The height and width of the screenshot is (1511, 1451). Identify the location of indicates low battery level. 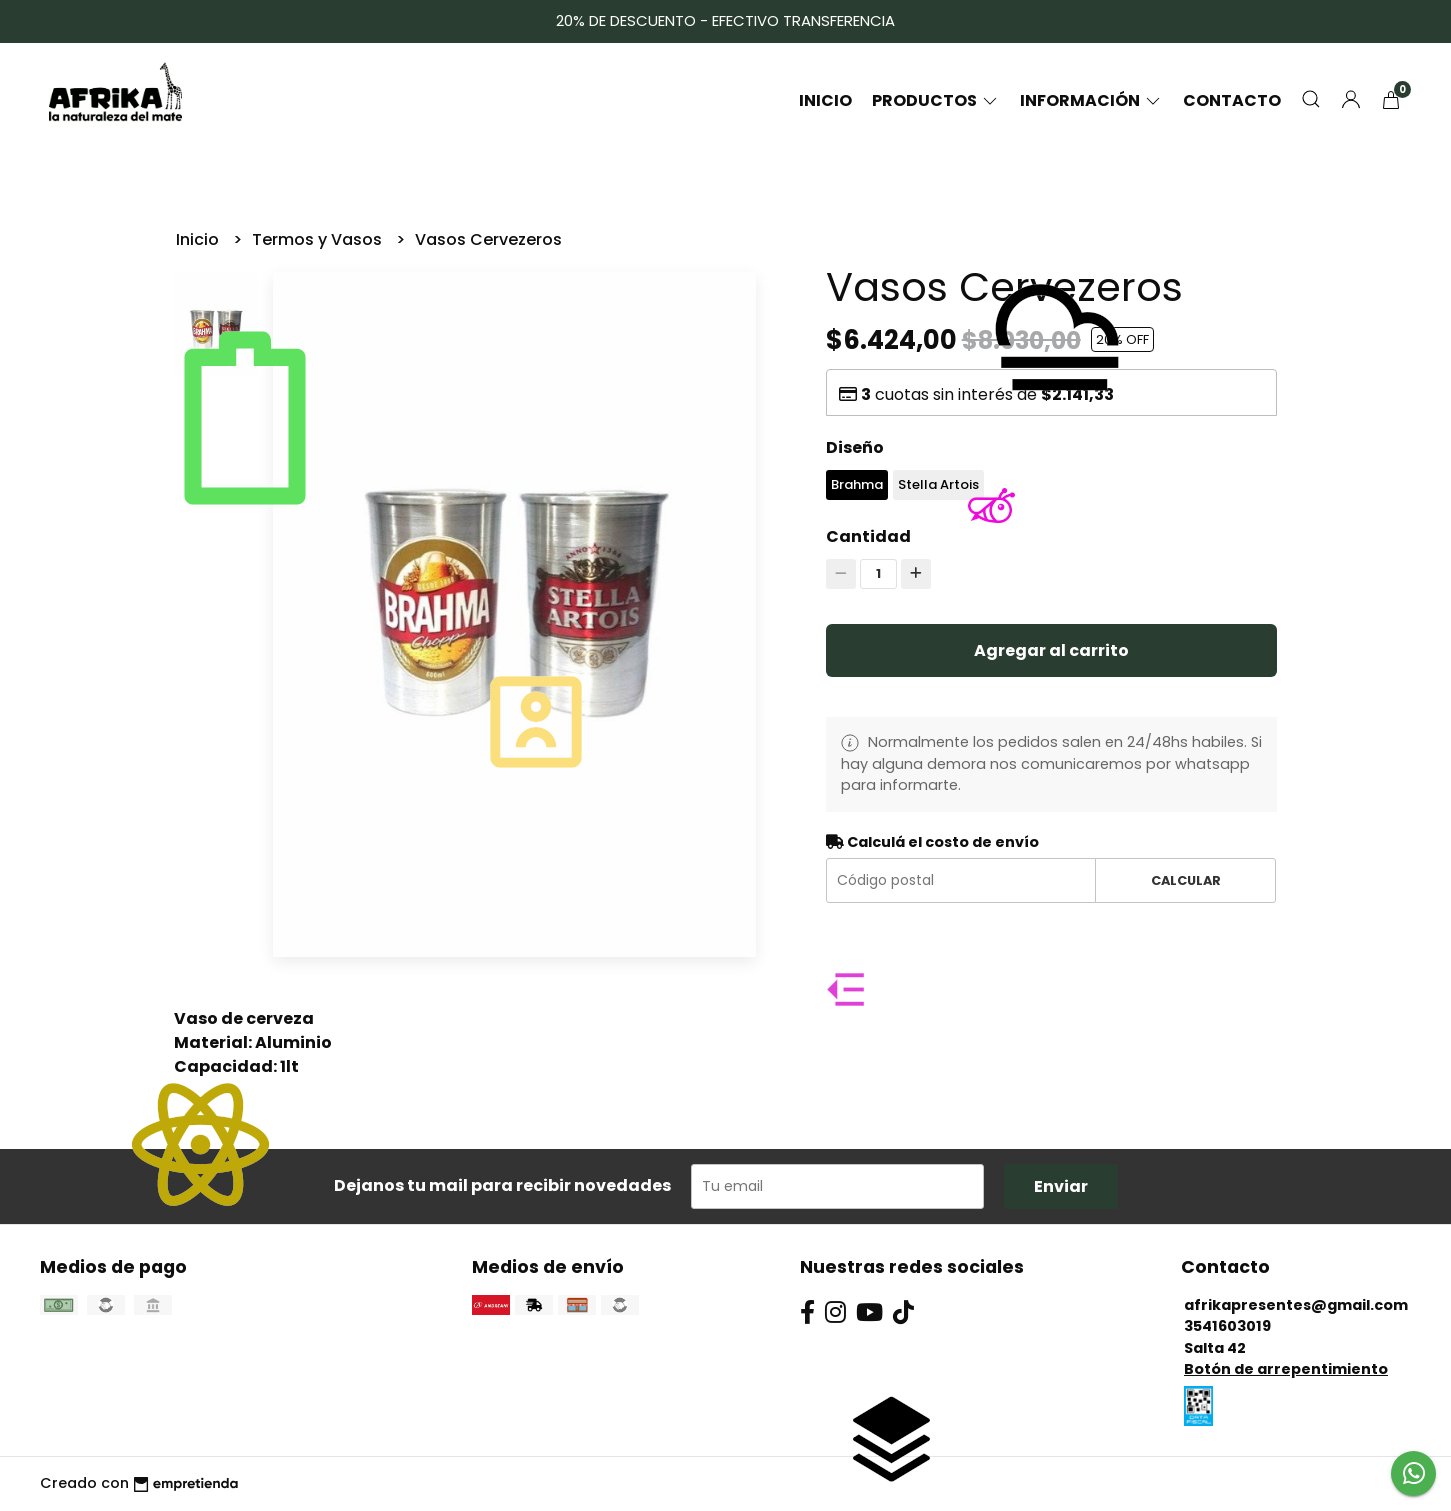
(245, 418).